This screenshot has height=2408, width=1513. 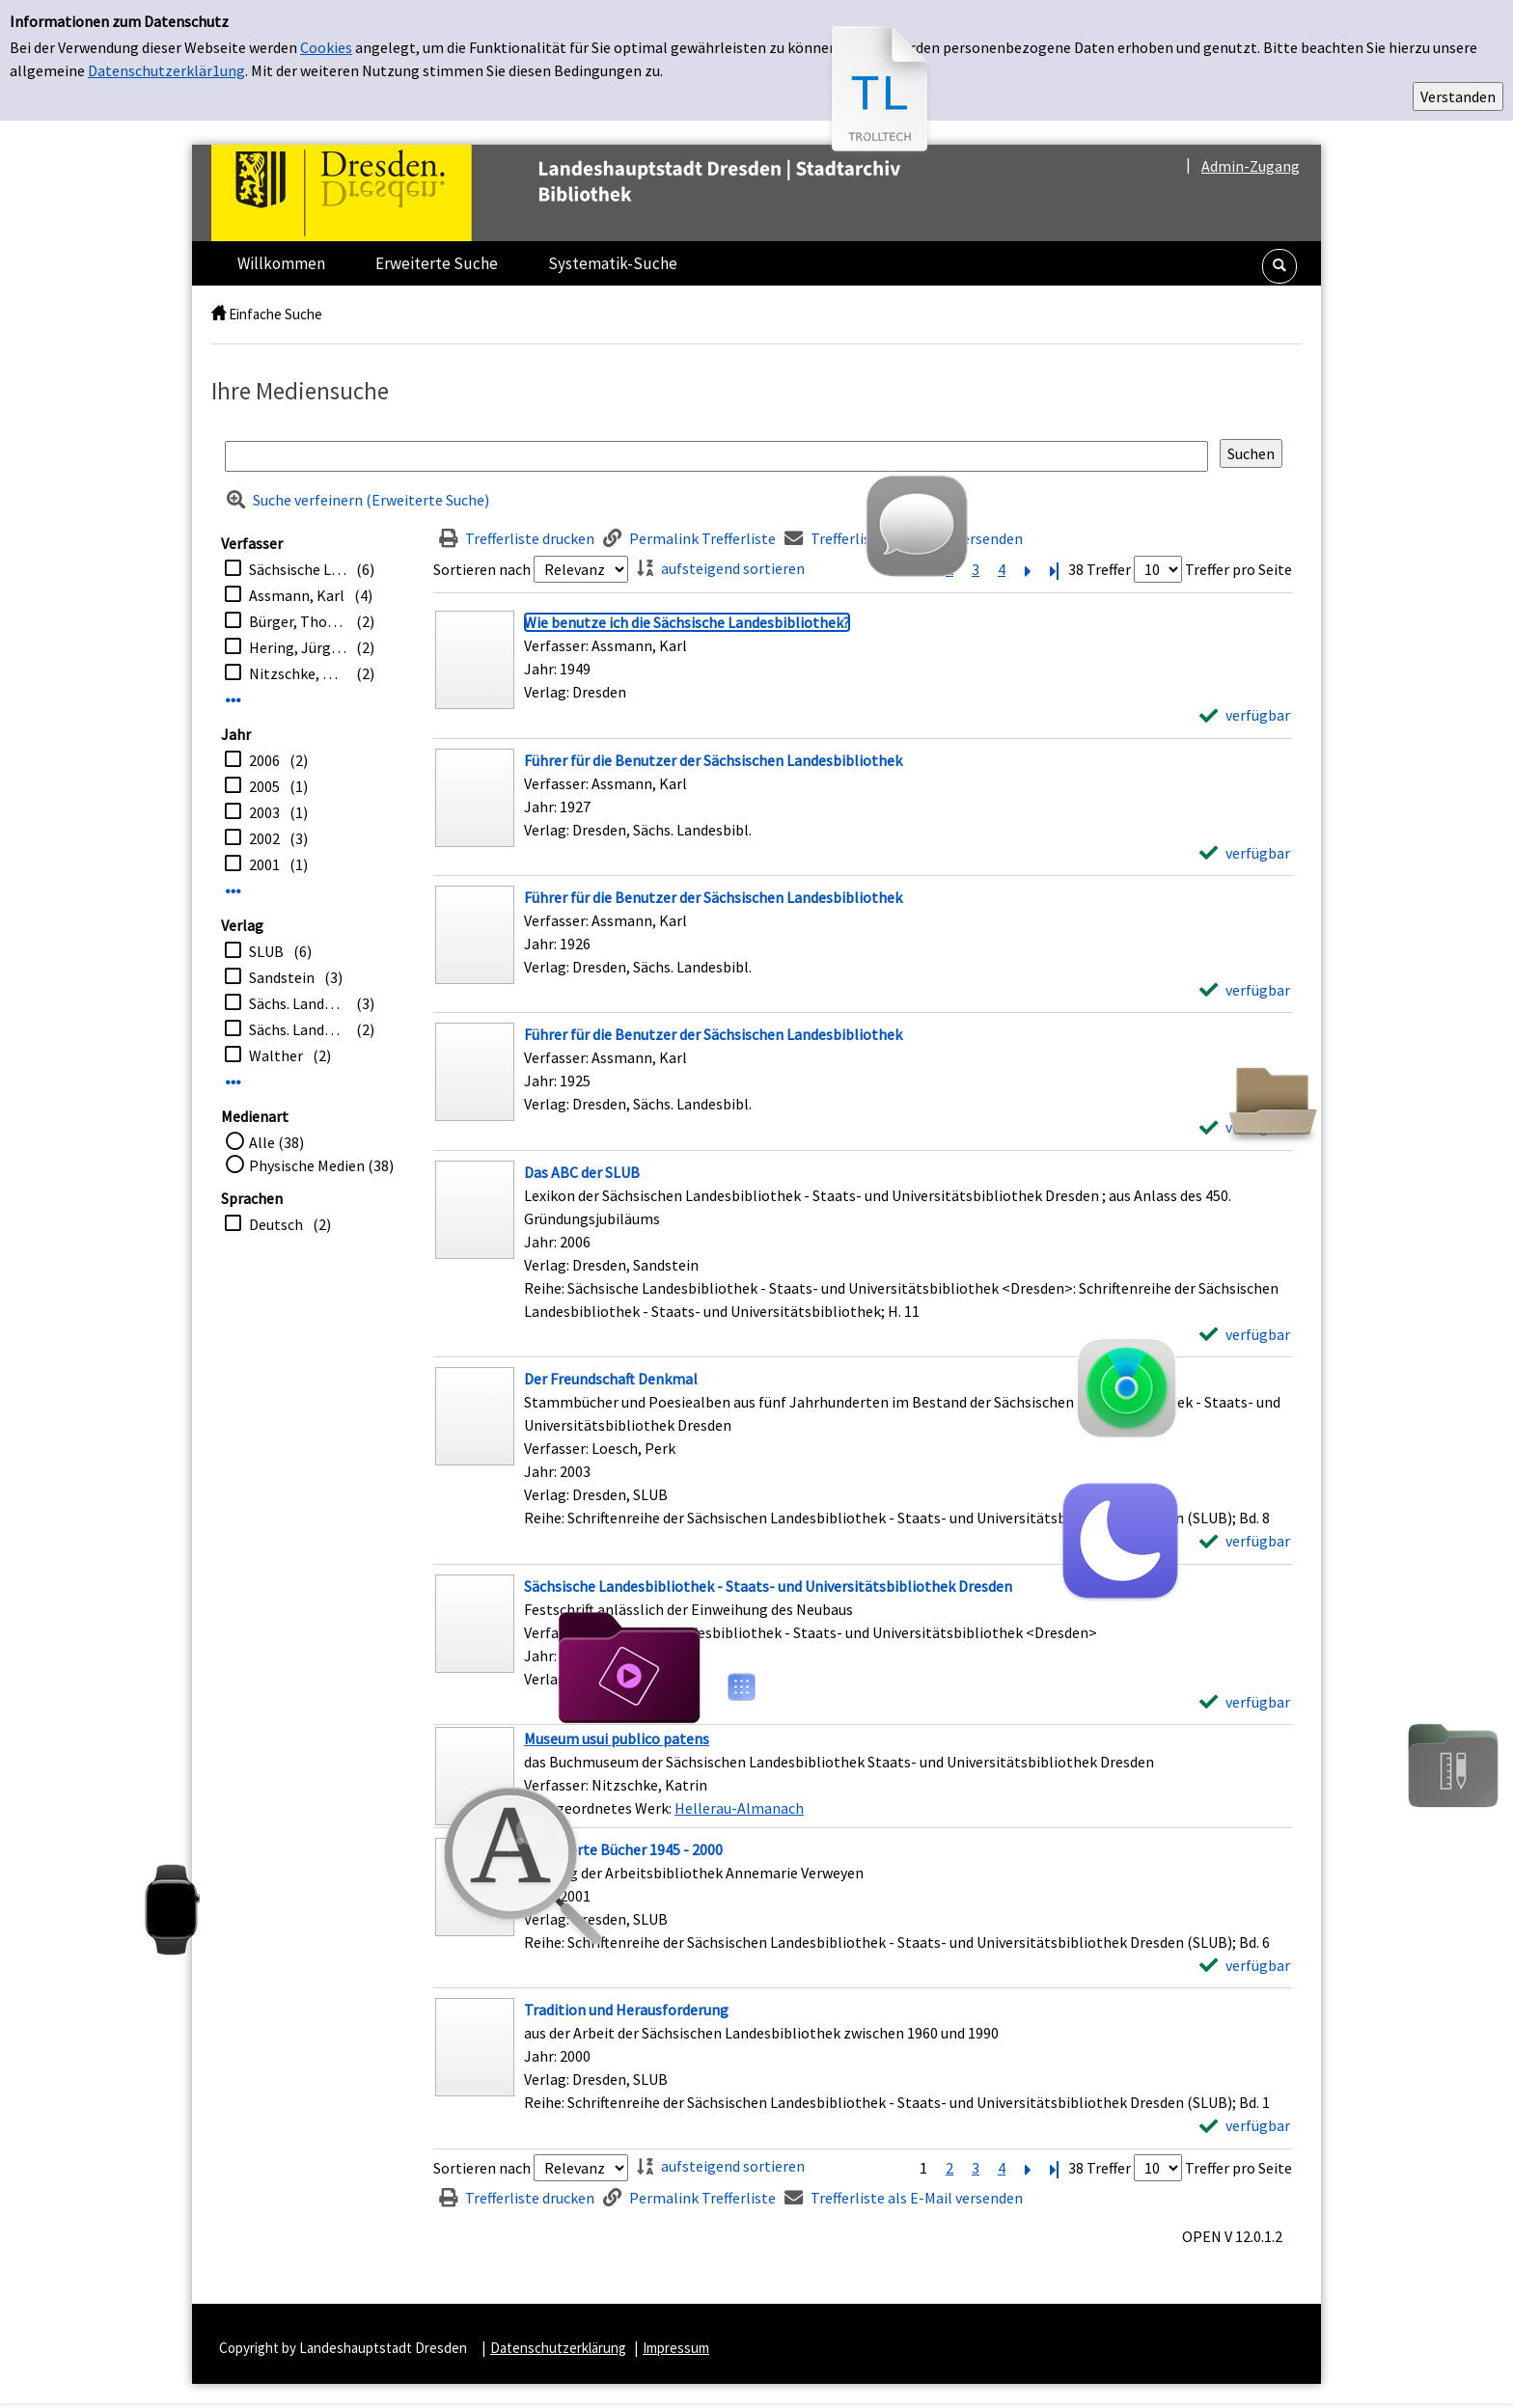 I want to click on a Qt Linguist translation file, so click(x=879, y=91).